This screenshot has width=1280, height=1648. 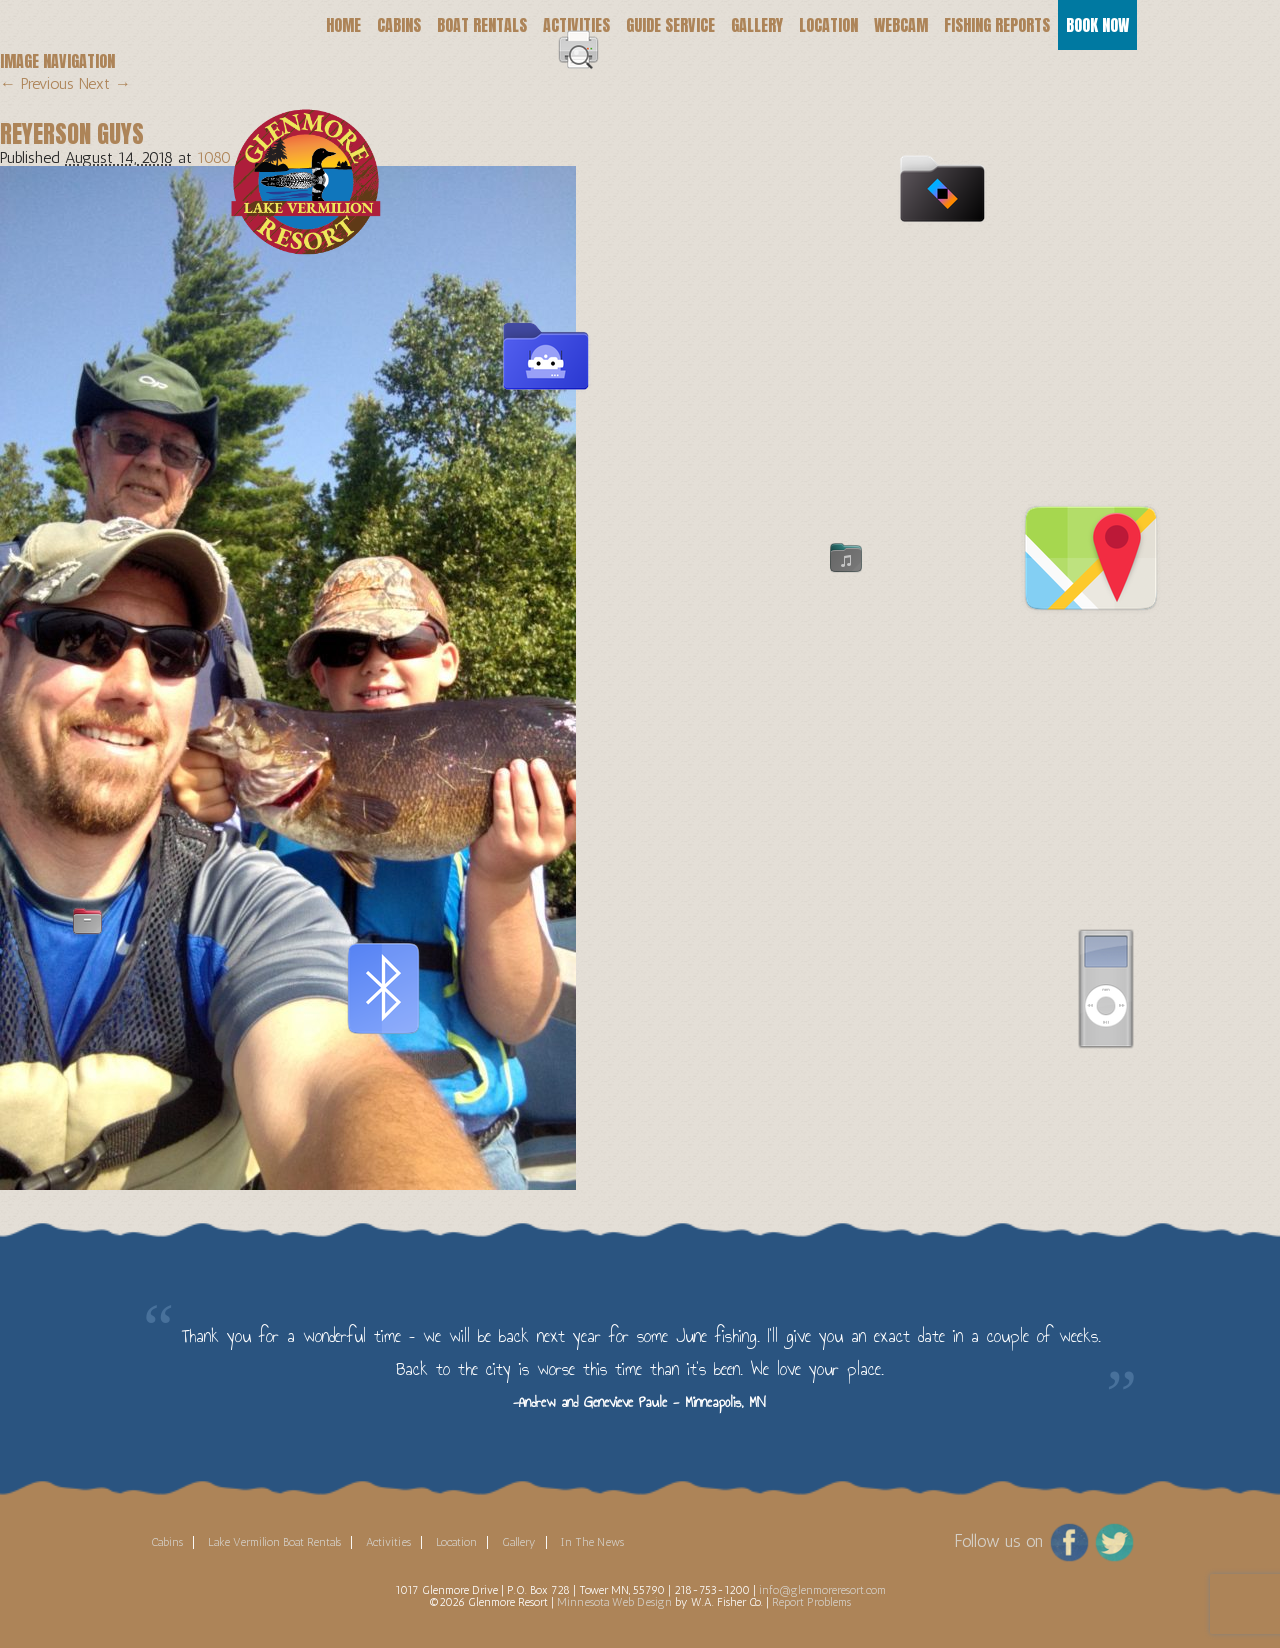 What do you see at coordinates (1106, 989) in the screenshot?
I see `iPod nano device connected` at bounding box center [1106, 989].